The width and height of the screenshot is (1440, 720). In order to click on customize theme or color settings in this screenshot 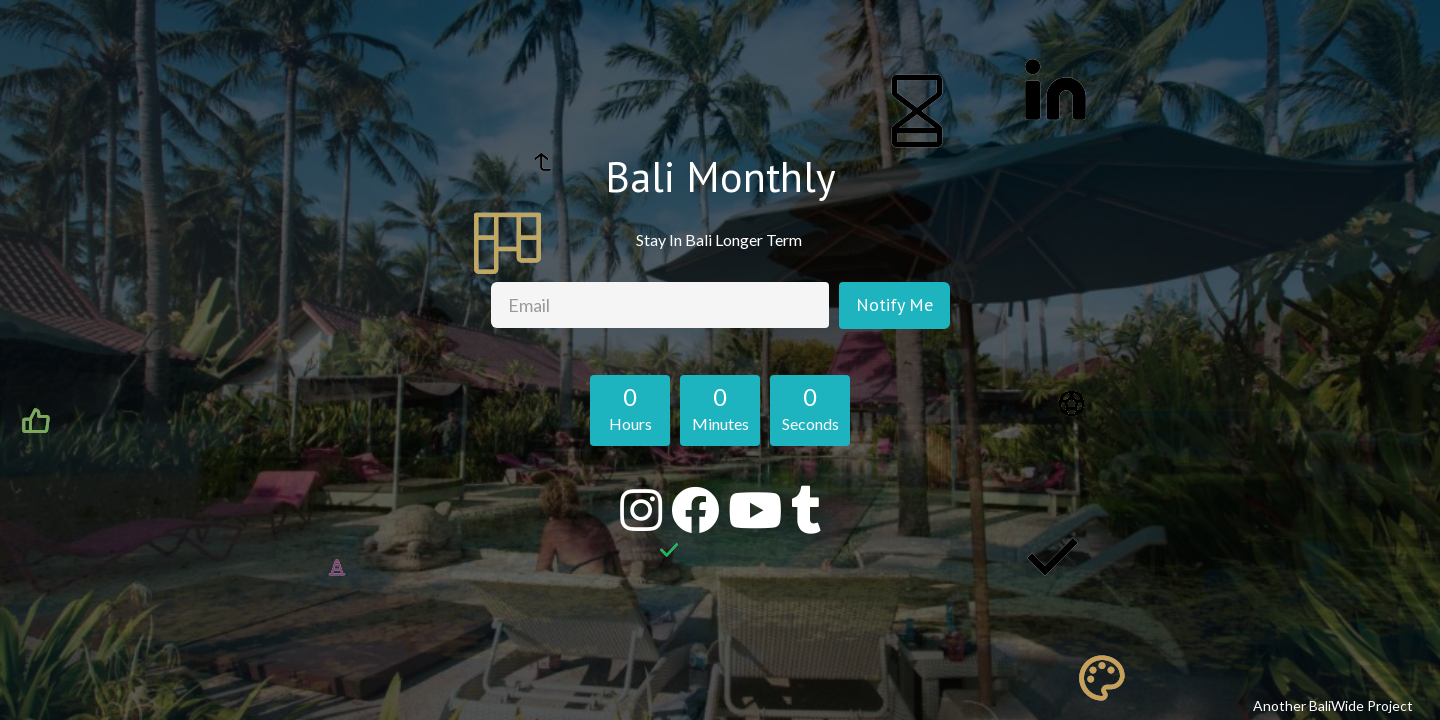, I will do `click(1102, 678)`.